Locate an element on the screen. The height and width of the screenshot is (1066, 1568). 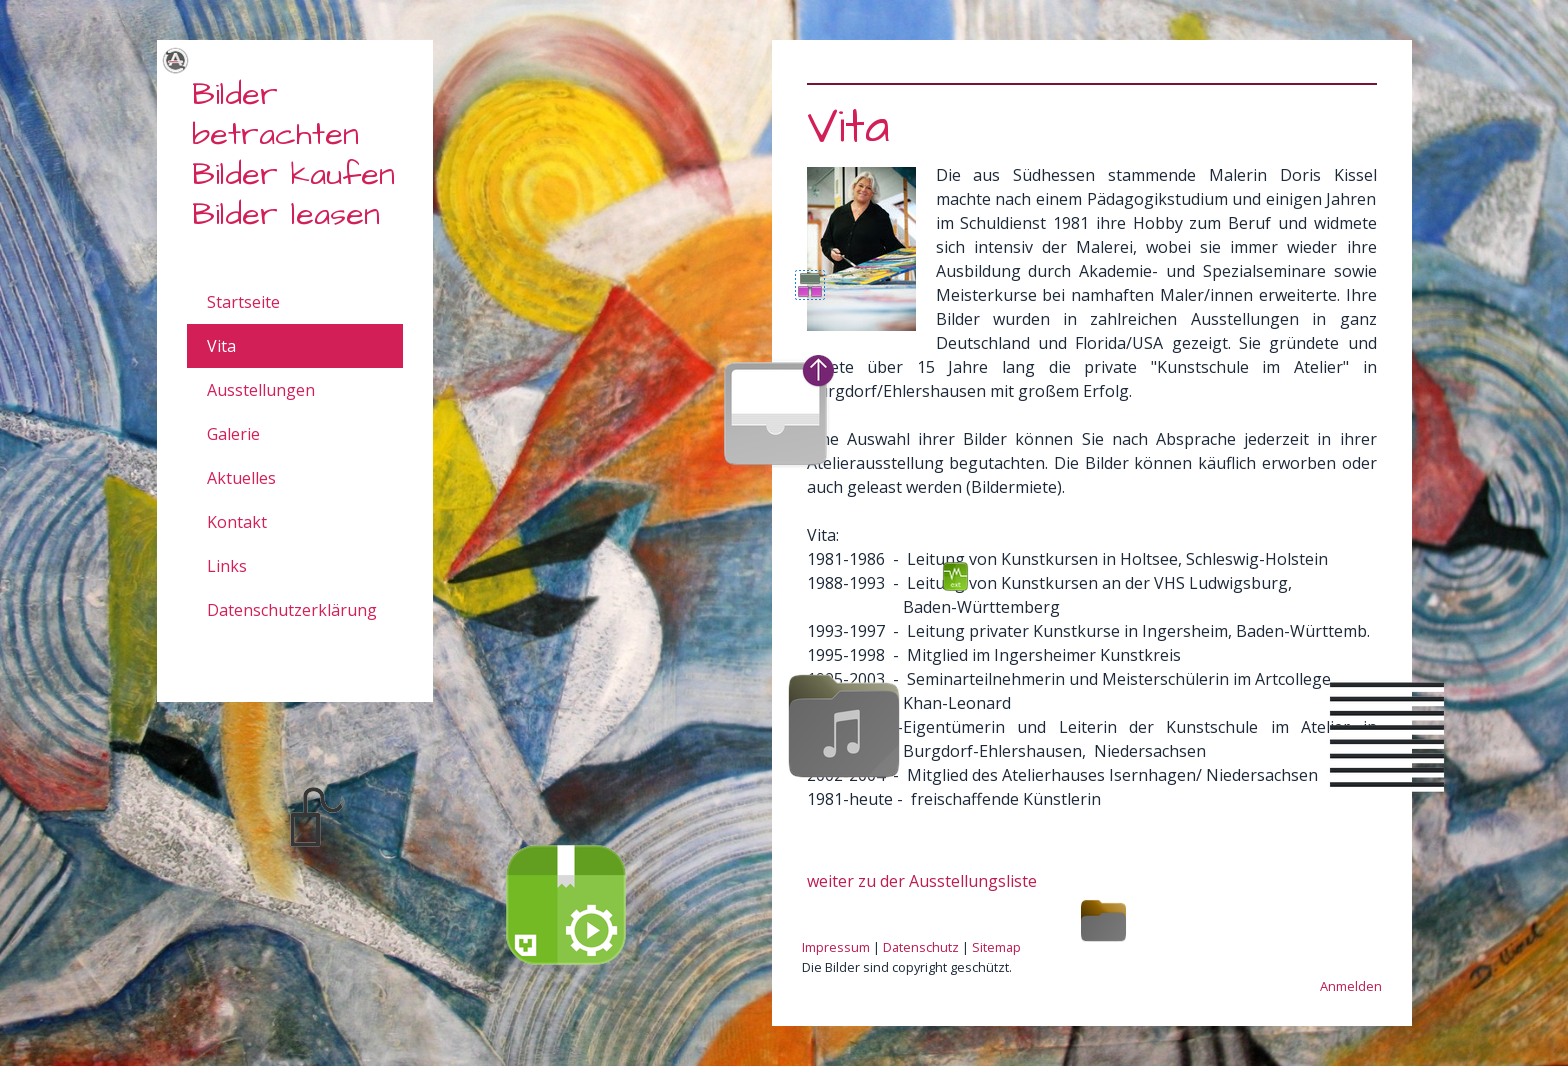
sync inbox and outbox mail is located at coordinates (775, 413).